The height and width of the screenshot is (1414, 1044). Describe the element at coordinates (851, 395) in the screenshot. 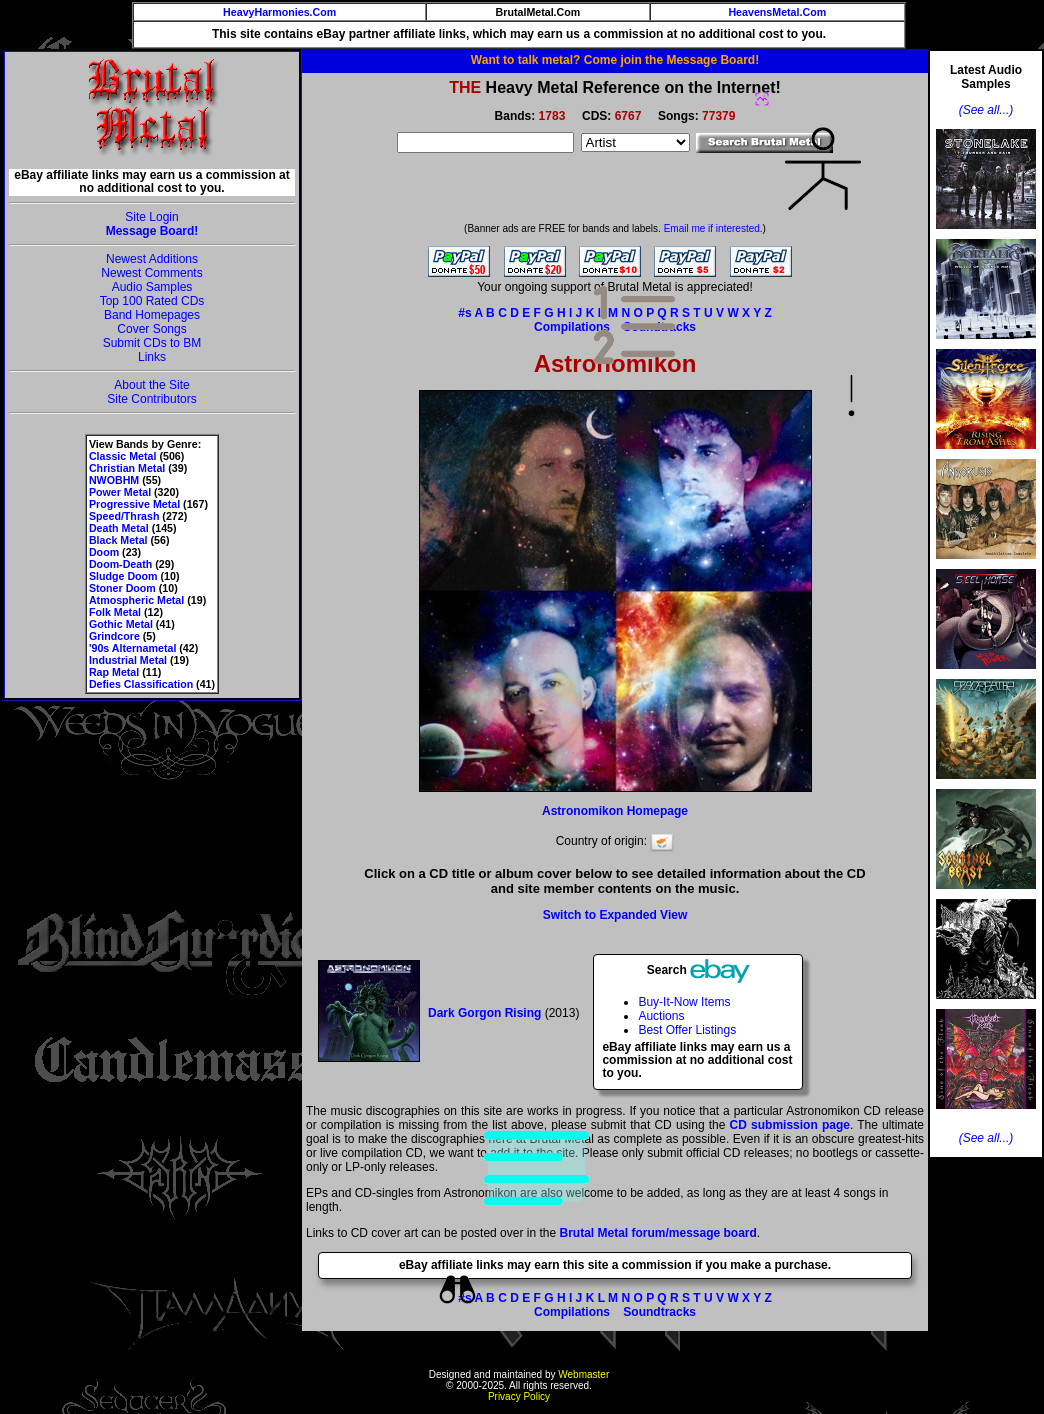

I see `indicates a warning or alert requiring attention` at that location.